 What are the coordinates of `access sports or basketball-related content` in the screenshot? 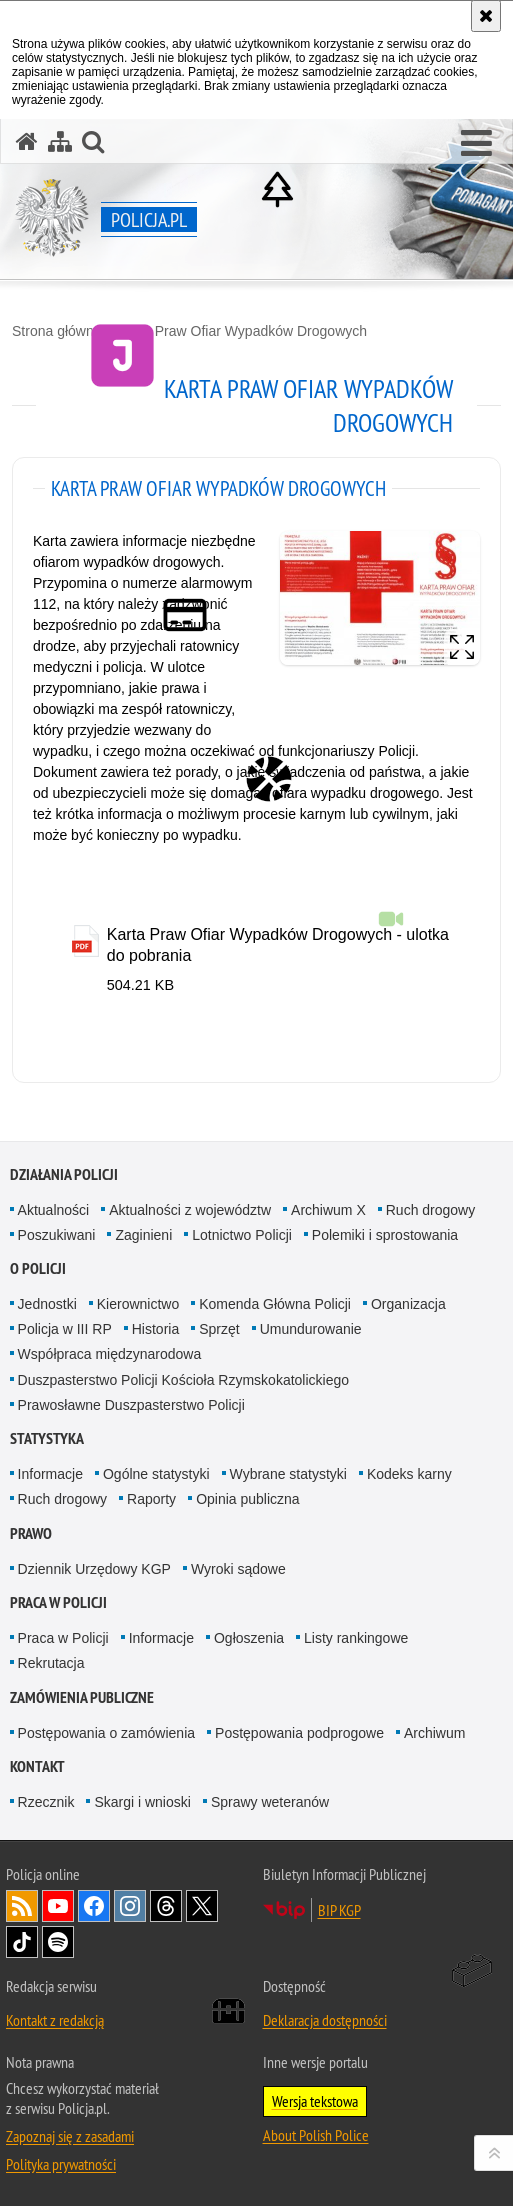 It's located at (269, 779).